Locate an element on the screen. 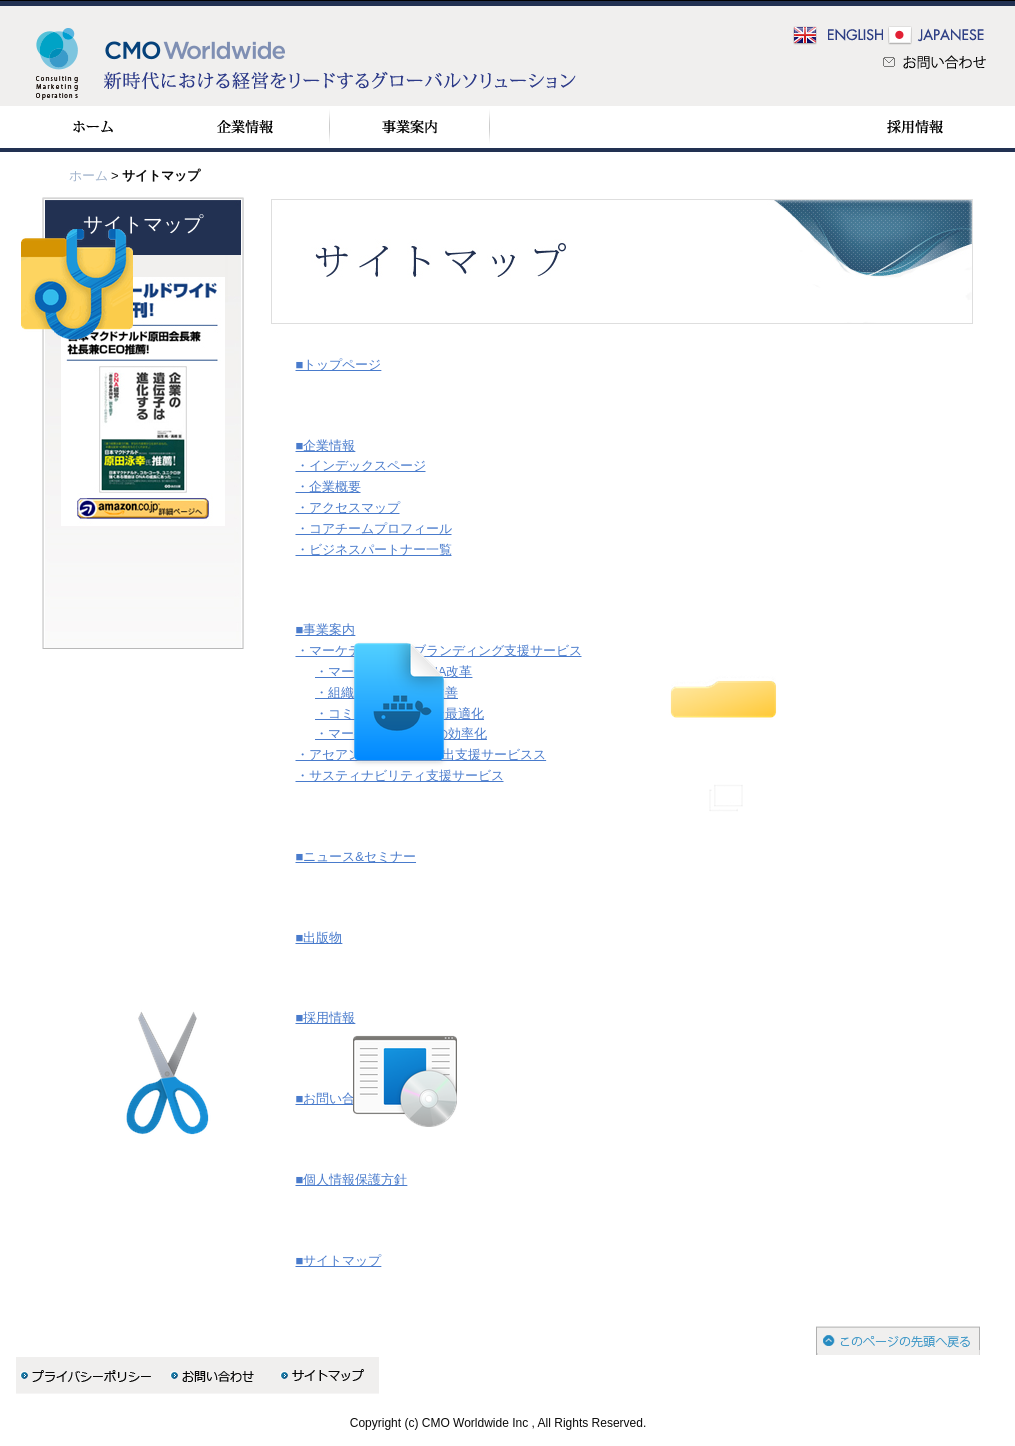 This screenshot has width=1015, height=1446. a dockerfile or docker configuration file is located at coordinates (399, 704).